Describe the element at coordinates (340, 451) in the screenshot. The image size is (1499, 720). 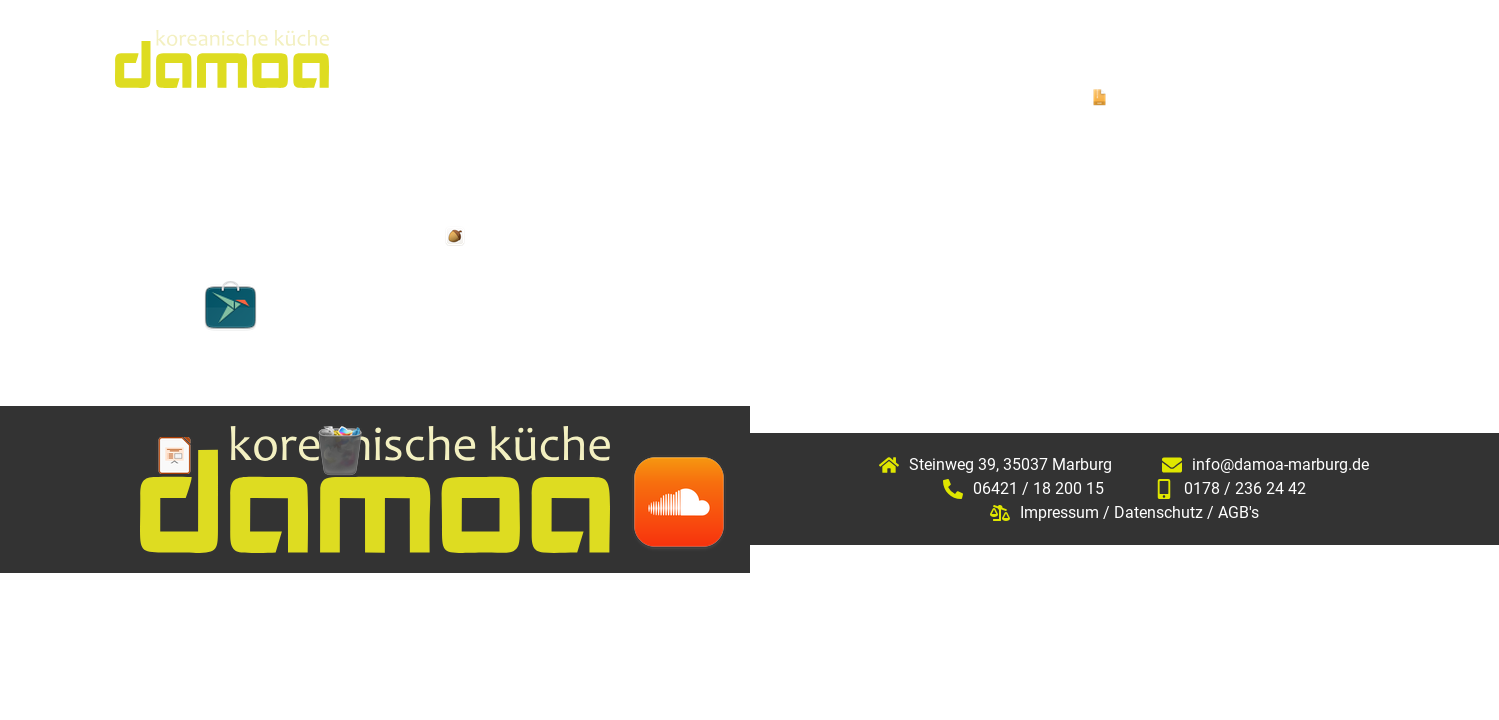
I see `open trash to view deleted files` at that location.